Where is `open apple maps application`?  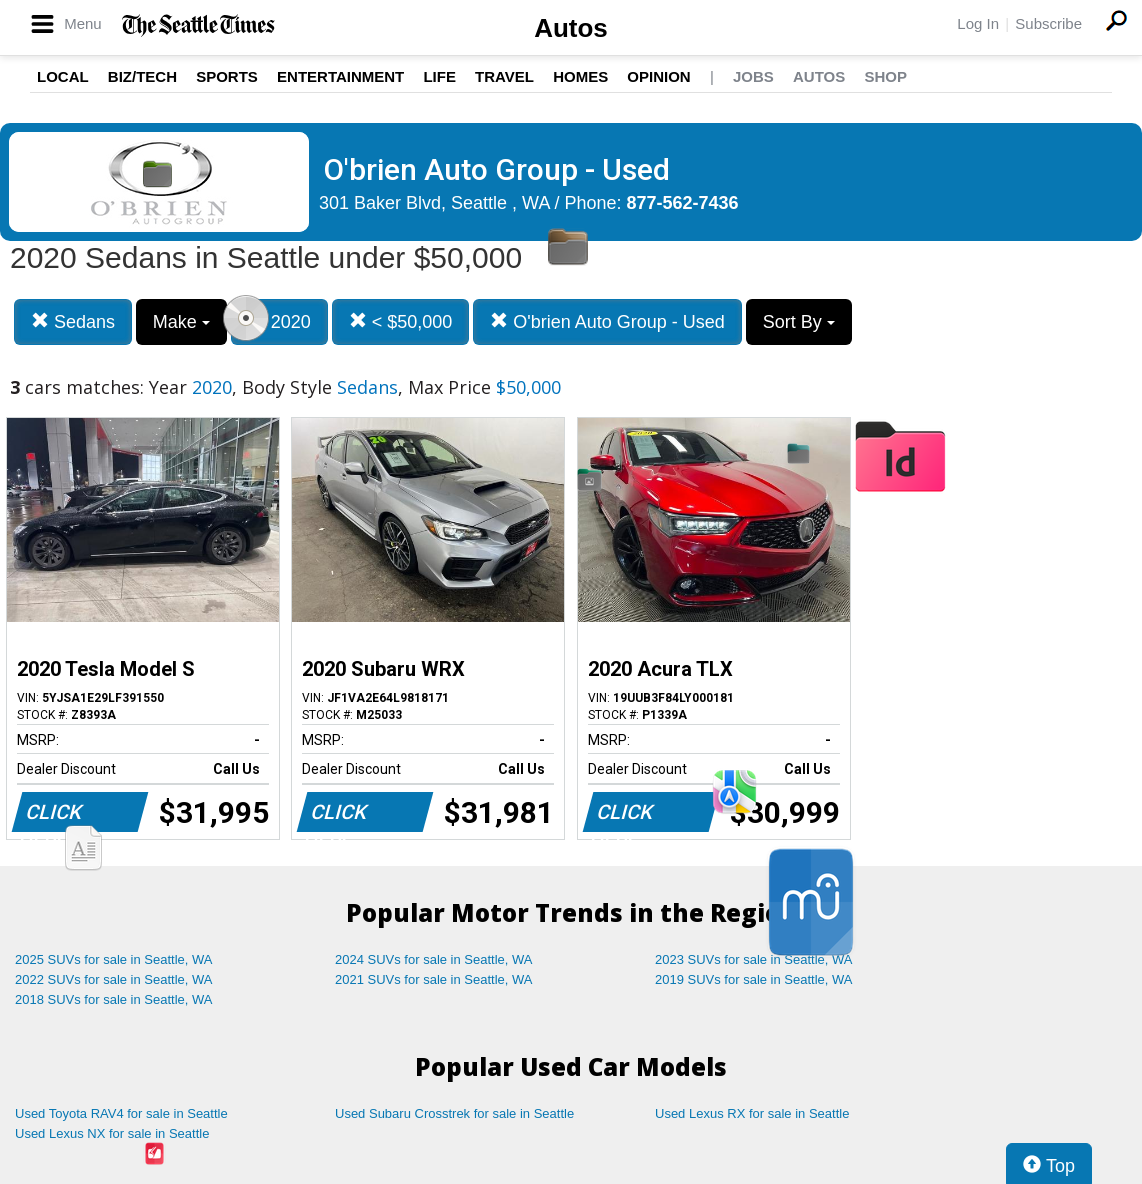
open apple maps application is located at coordinates (734, 791).